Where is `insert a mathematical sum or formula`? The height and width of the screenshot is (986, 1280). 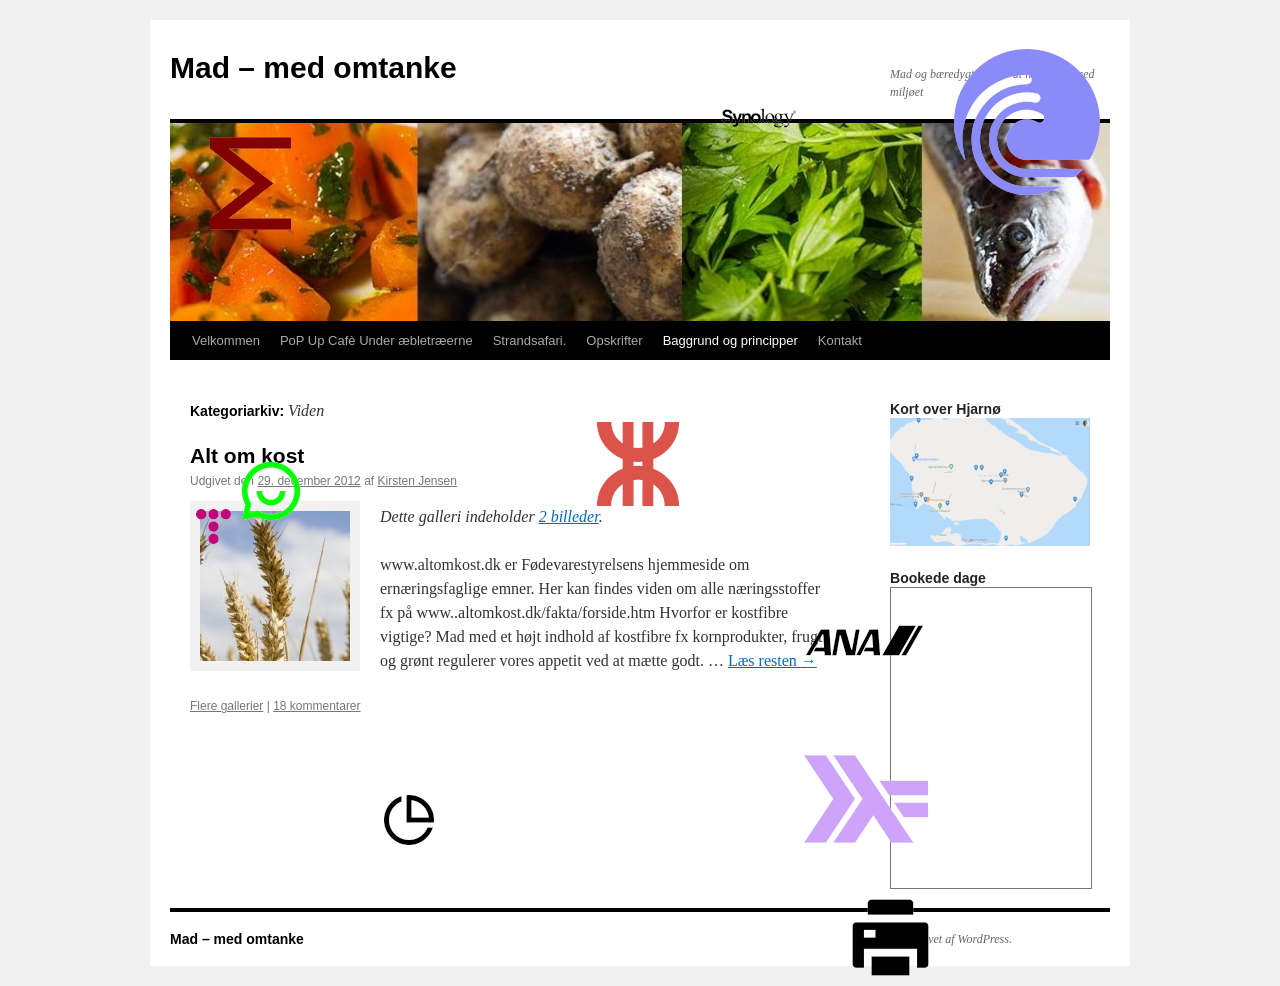 insert a mathematical sum or formula is located at coordinates (250, 183).